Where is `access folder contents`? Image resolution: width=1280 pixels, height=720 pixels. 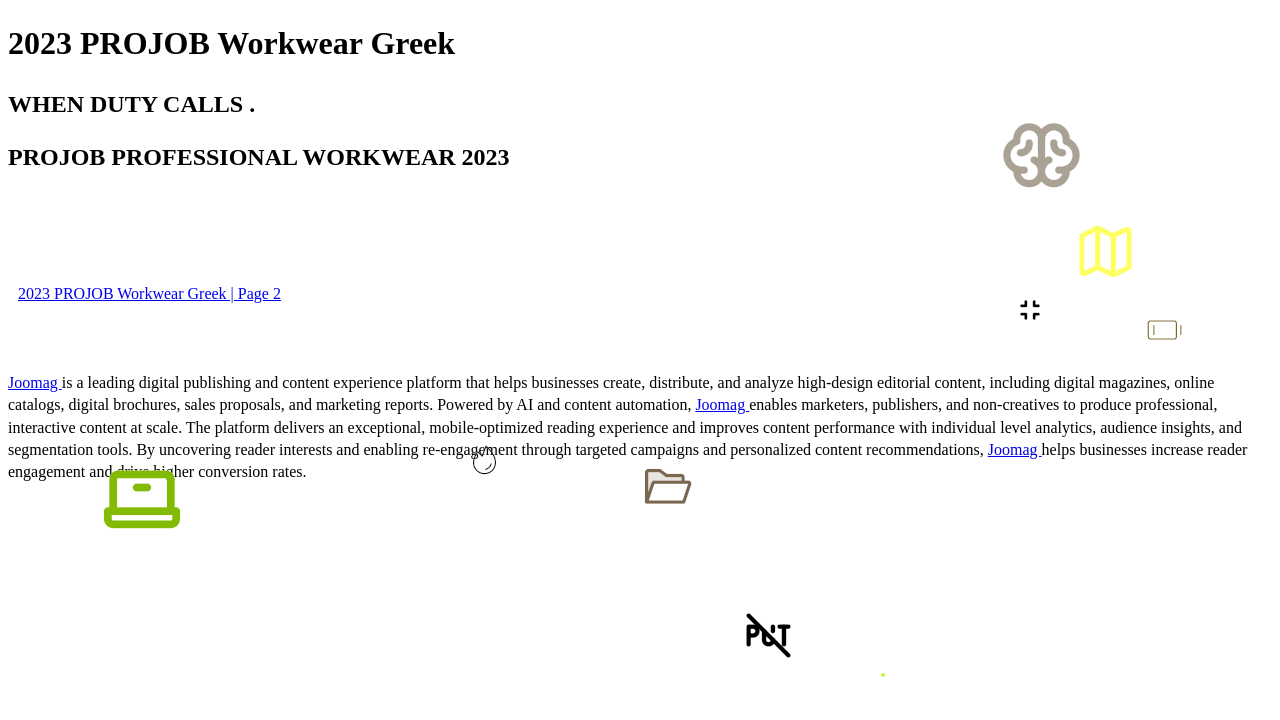
access folder contents is located at coordinates (666, 485).